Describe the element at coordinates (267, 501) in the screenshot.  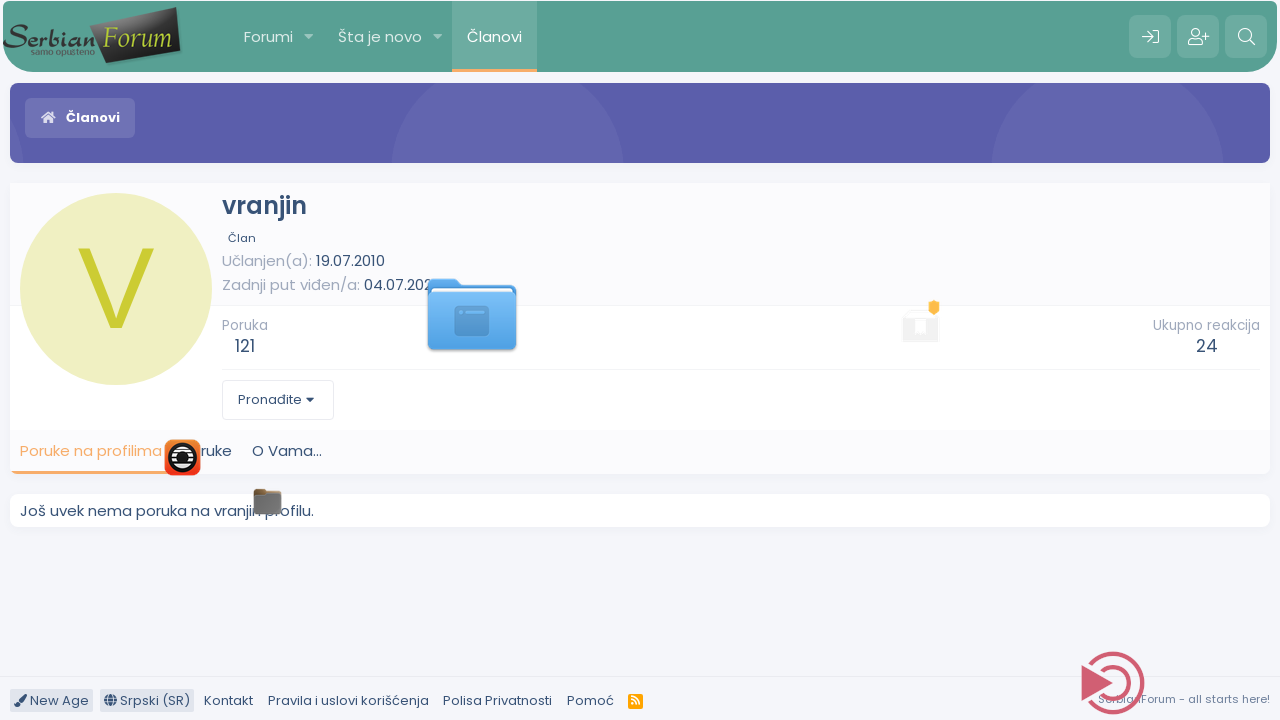
I see `open folder to view files` at that location.